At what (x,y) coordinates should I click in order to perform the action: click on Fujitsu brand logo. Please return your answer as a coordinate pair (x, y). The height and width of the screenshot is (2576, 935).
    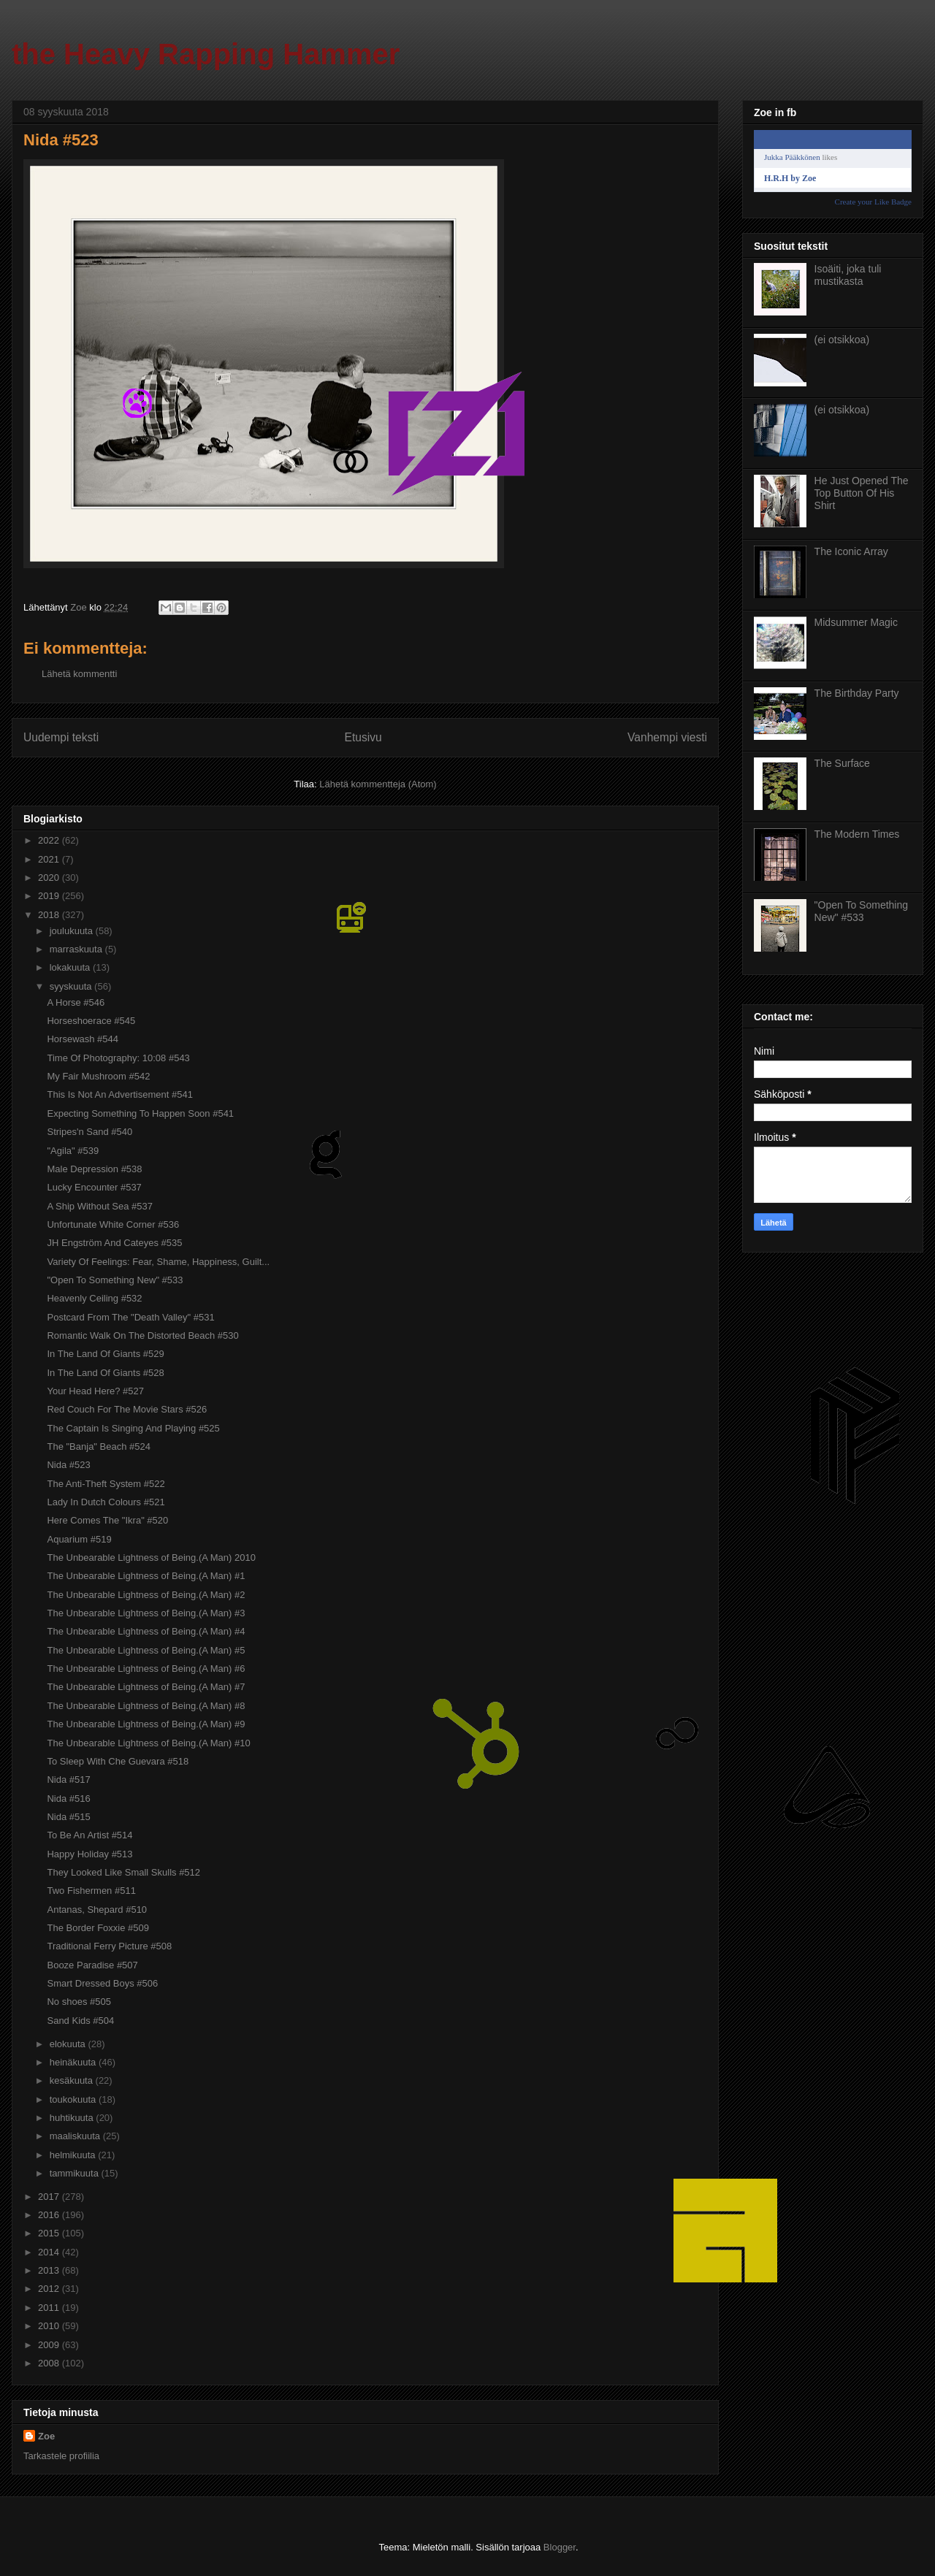
    Looking at the image, I should click on (677, 1733).